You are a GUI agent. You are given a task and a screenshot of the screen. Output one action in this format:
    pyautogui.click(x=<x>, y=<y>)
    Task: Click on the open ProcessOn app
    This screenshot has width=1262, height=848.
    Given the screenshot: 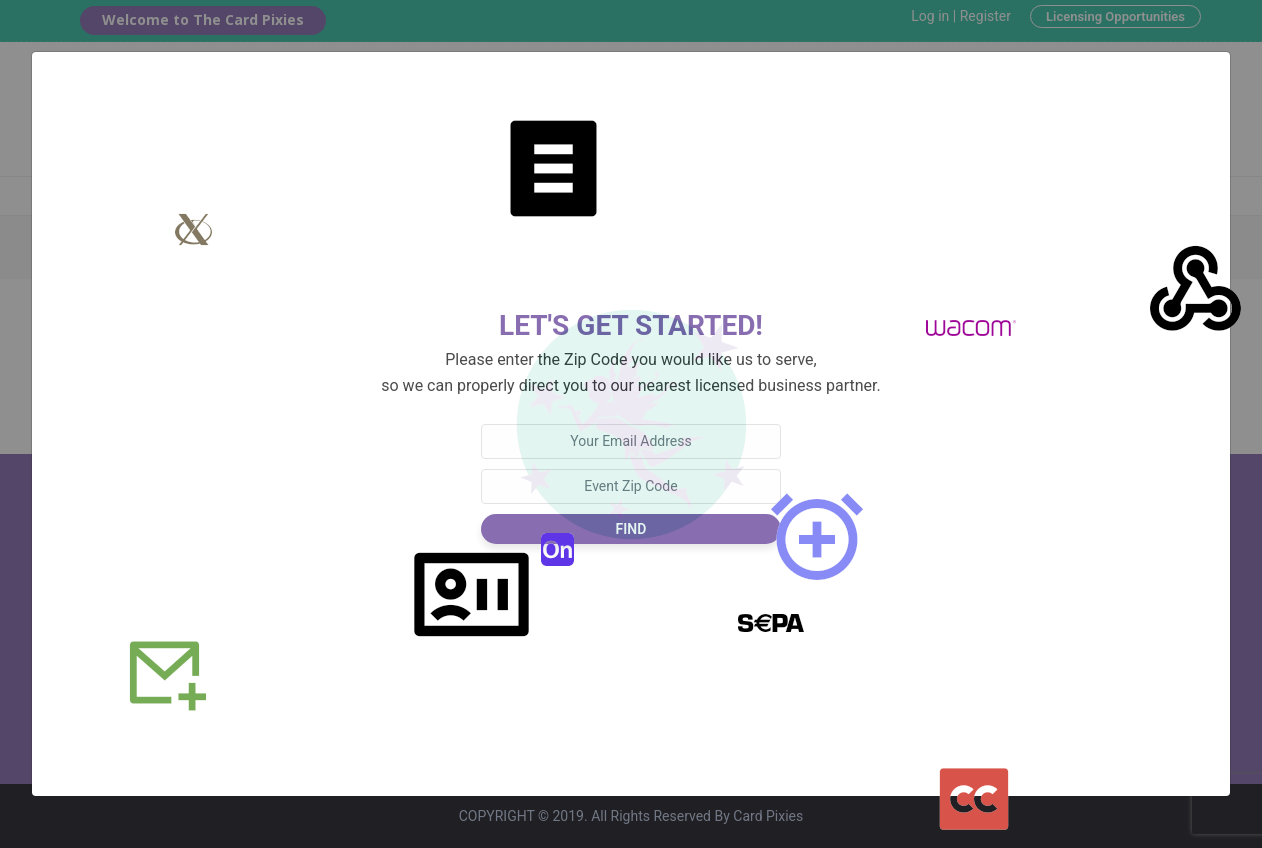 What is the action you would take?
    pyautogui.click(x=557, y=549)
    